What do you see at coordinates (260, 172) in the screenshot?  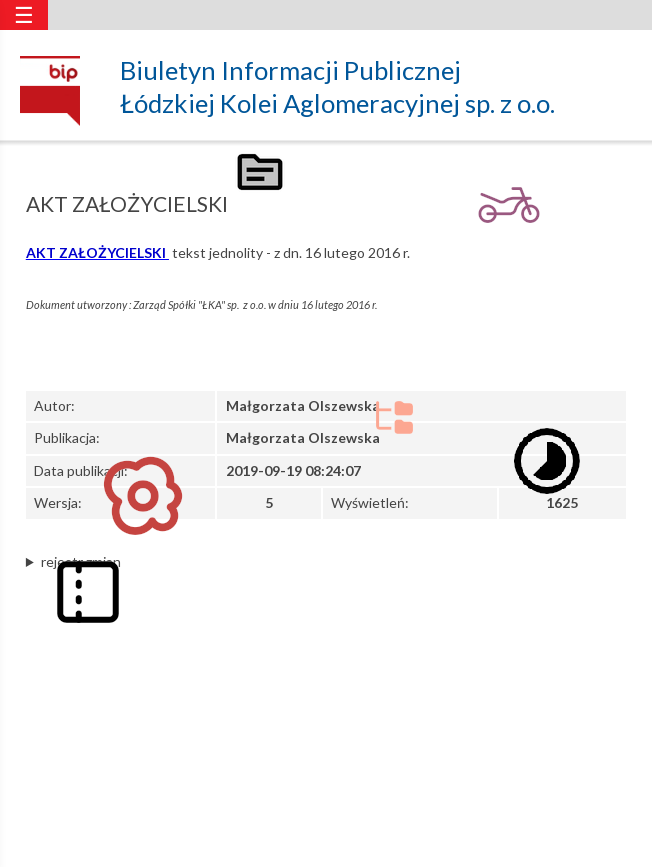 I see `access source files or documents` at bounding box center [260, 172].